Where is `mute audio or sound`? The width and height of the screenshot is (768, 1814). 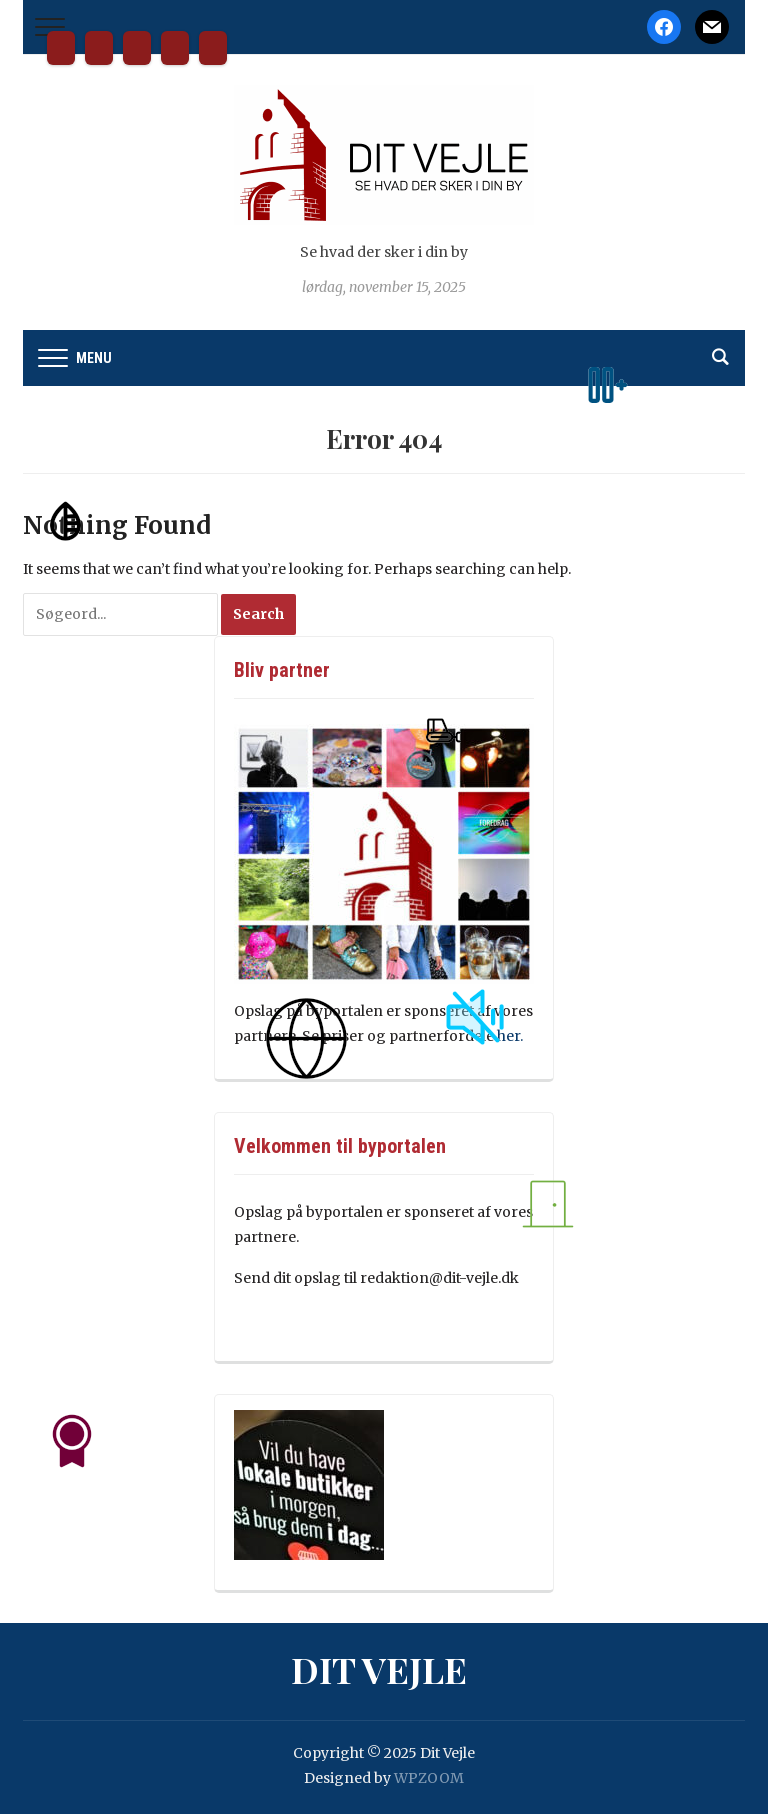
mute audio or sound is located at coordinates (474, 1017).